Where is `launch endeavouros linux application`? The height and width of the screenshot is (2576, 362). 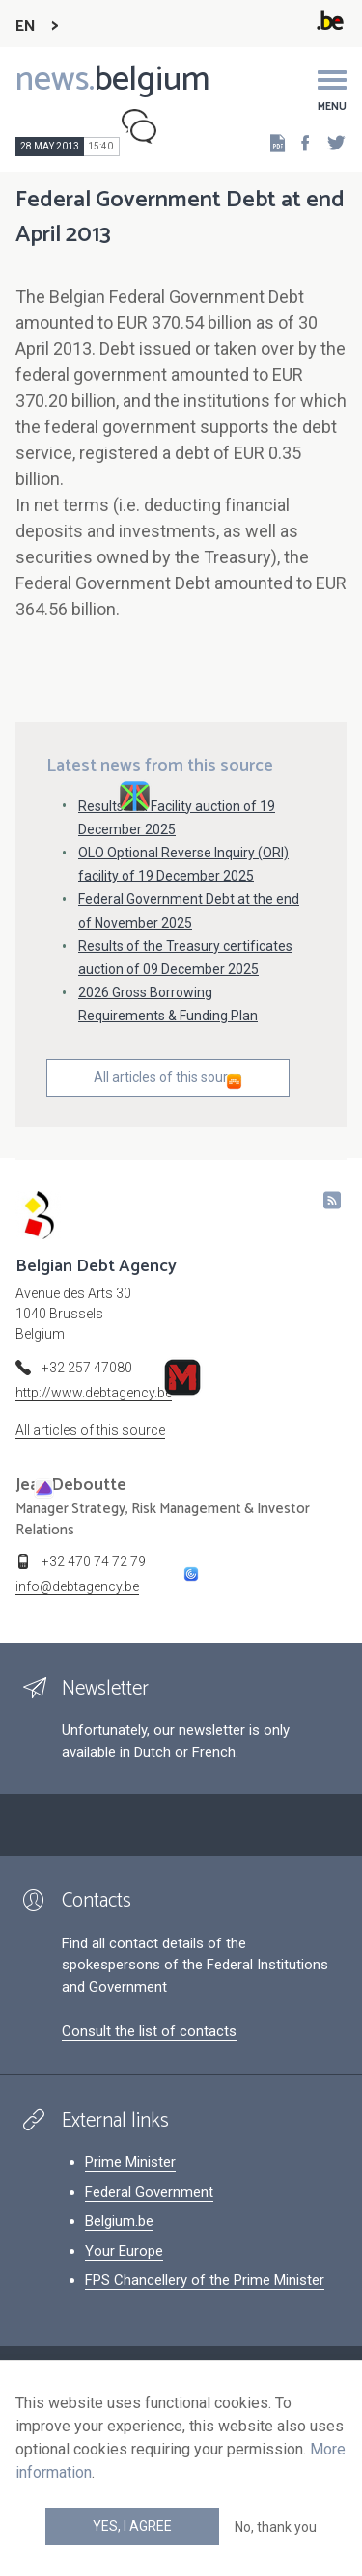
launch endeavouros linux application is located at coordinates (43, 1488).